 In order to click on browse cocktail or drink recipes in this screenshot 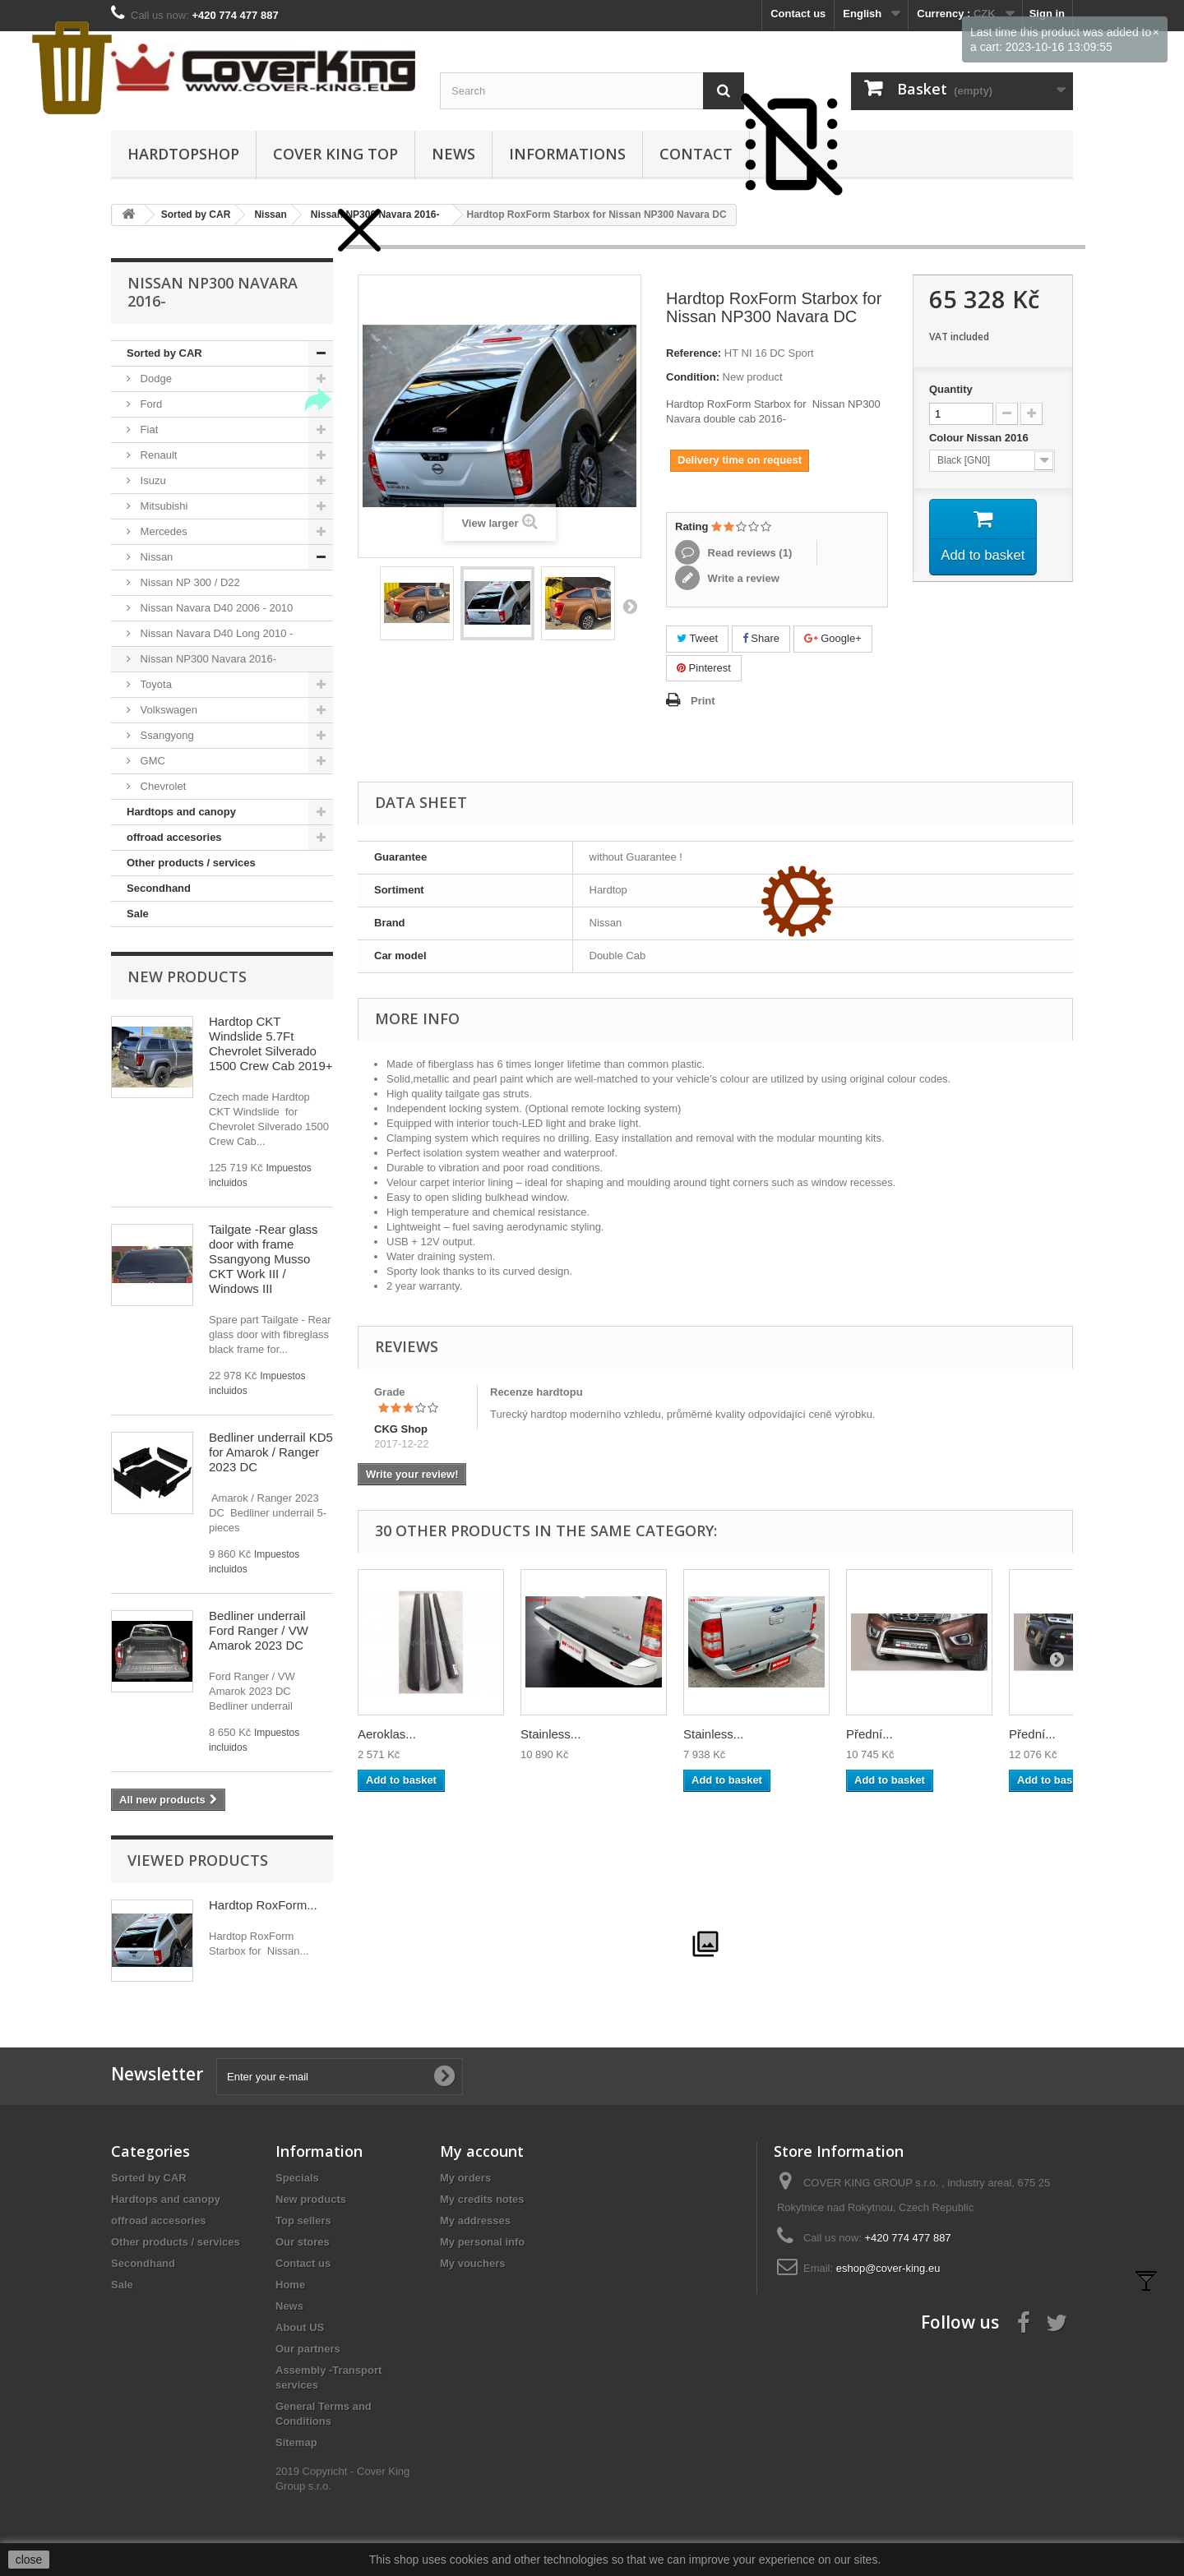, I will do `click(1146, 2281)`.